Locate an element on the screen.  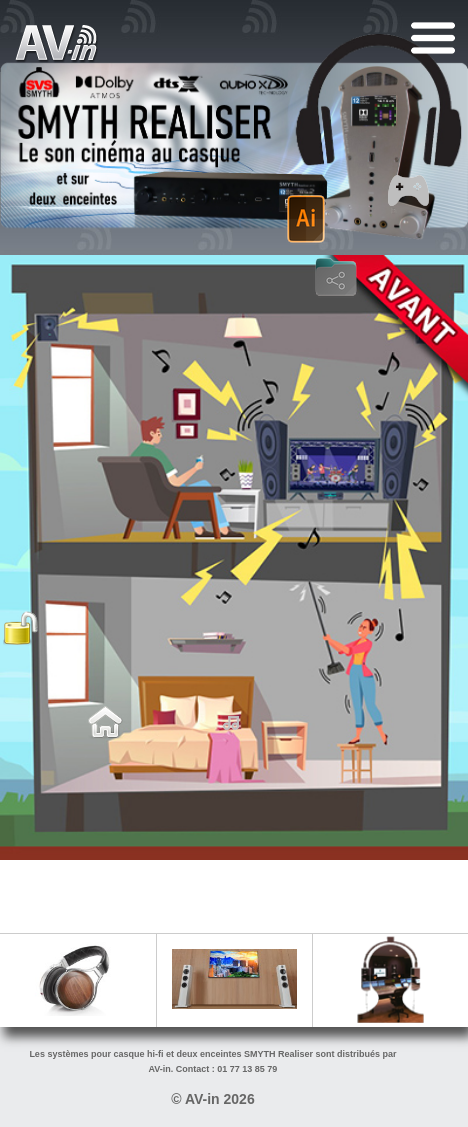
indicates changes are allowed or permissions are unlocked is located at coordinates (20, 628).